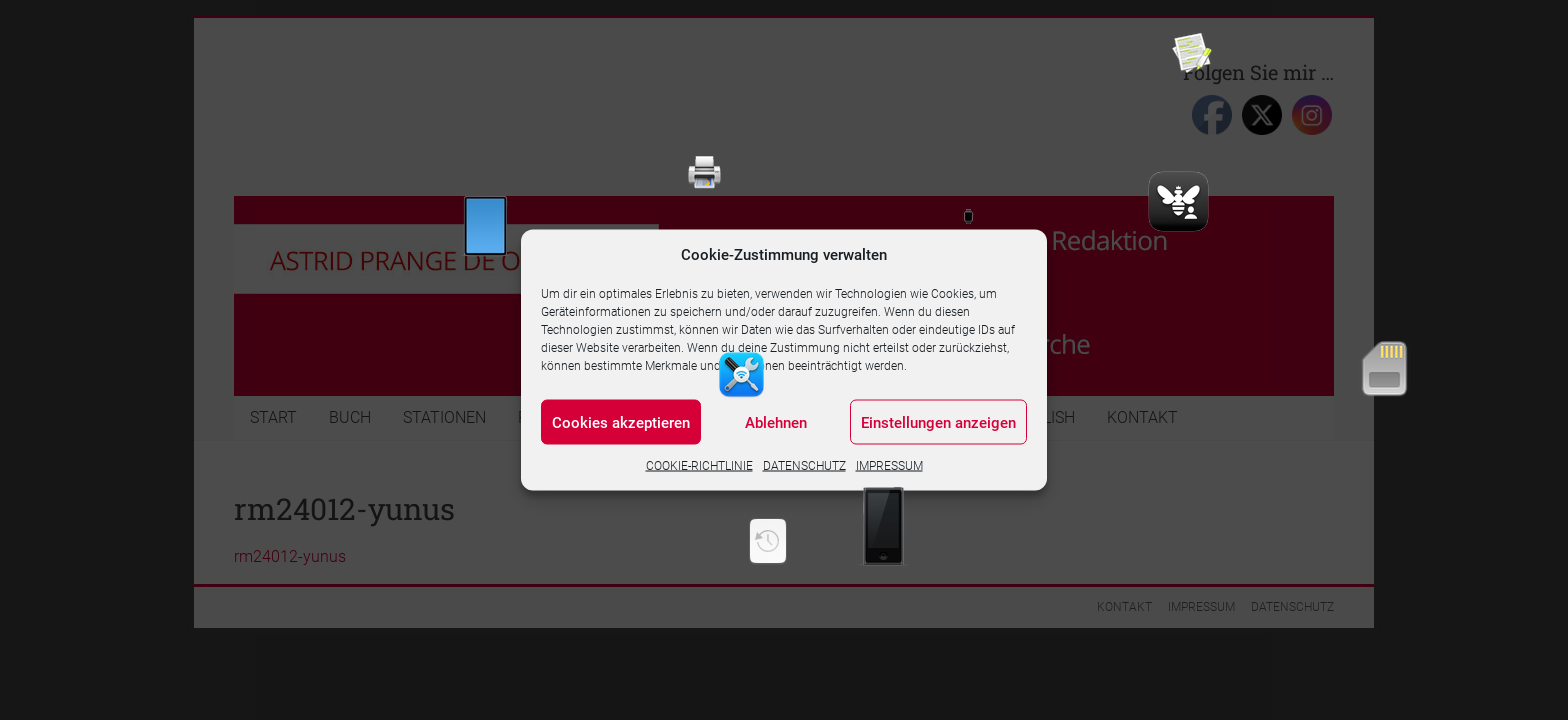  What do you see at coordinates (741, 374) in the screenshot?
I see `open wireless diagnostics tool` at bounding box center [741, 374].